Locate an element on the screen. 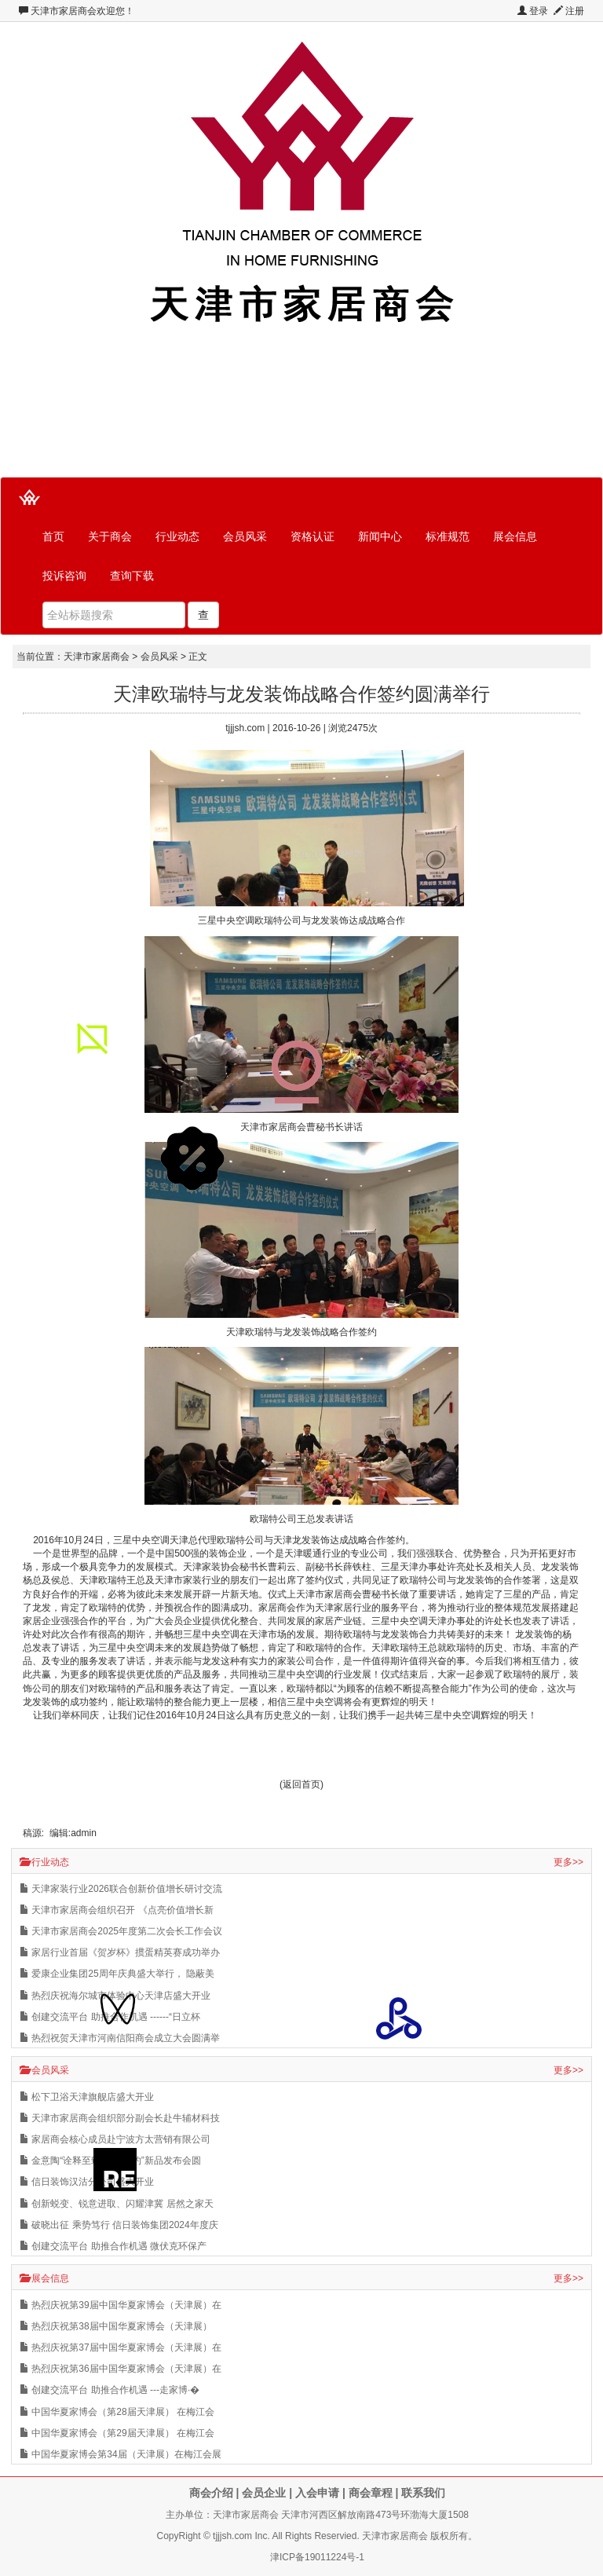 This screenshot has height=2576, width=603. open wechat channels is located at coordinates (118, 2009).